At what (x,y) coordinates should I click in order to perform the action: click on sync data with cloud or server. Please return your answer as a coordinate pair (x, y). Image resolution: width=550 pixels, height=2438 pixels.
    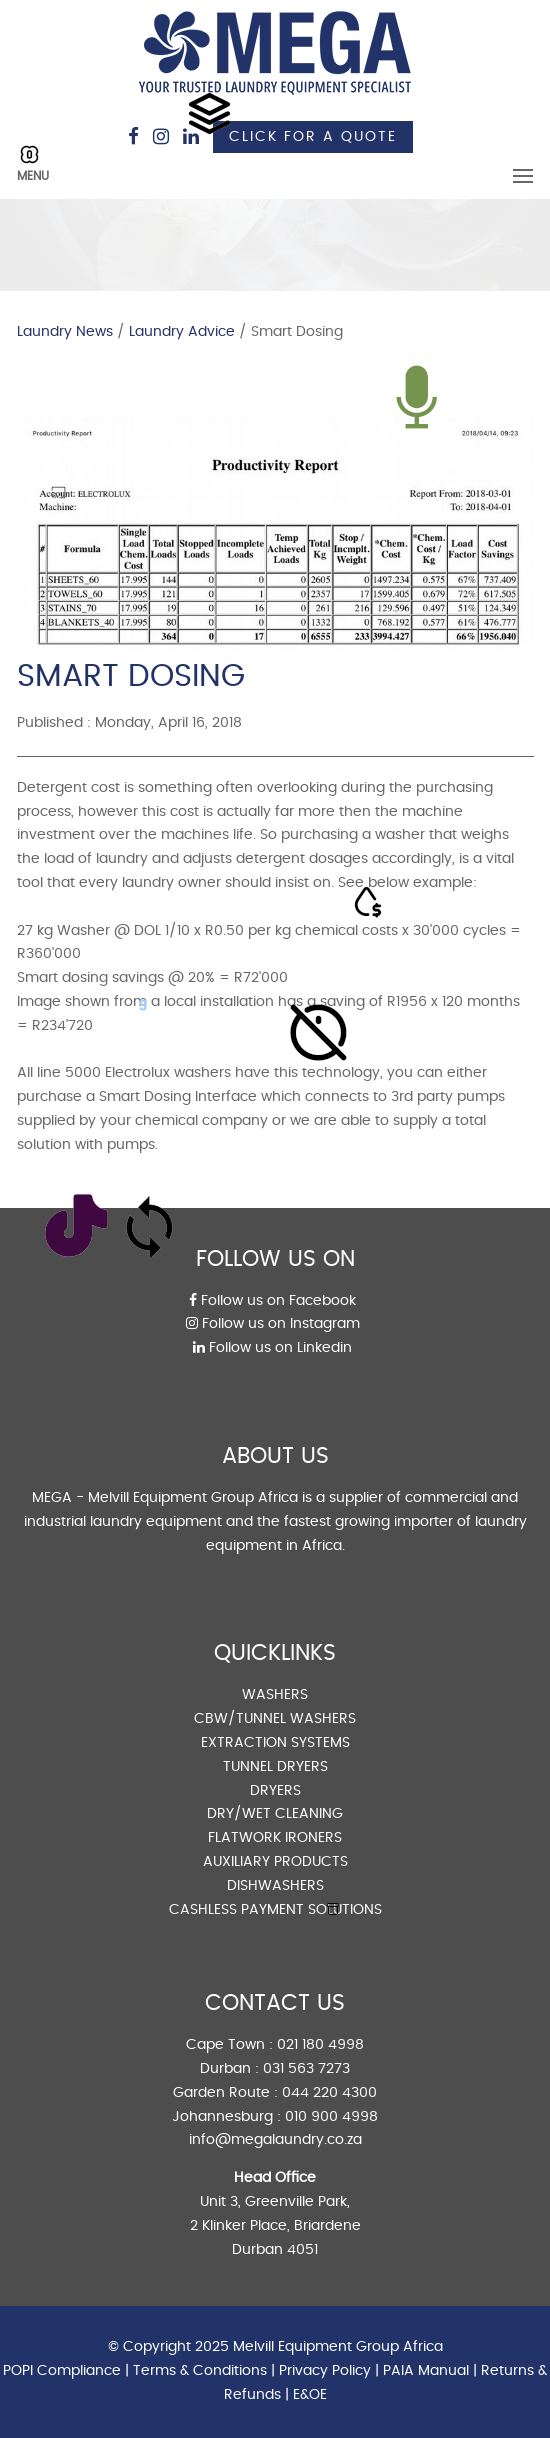
    Looking at the image, I should click on (149, 1227).